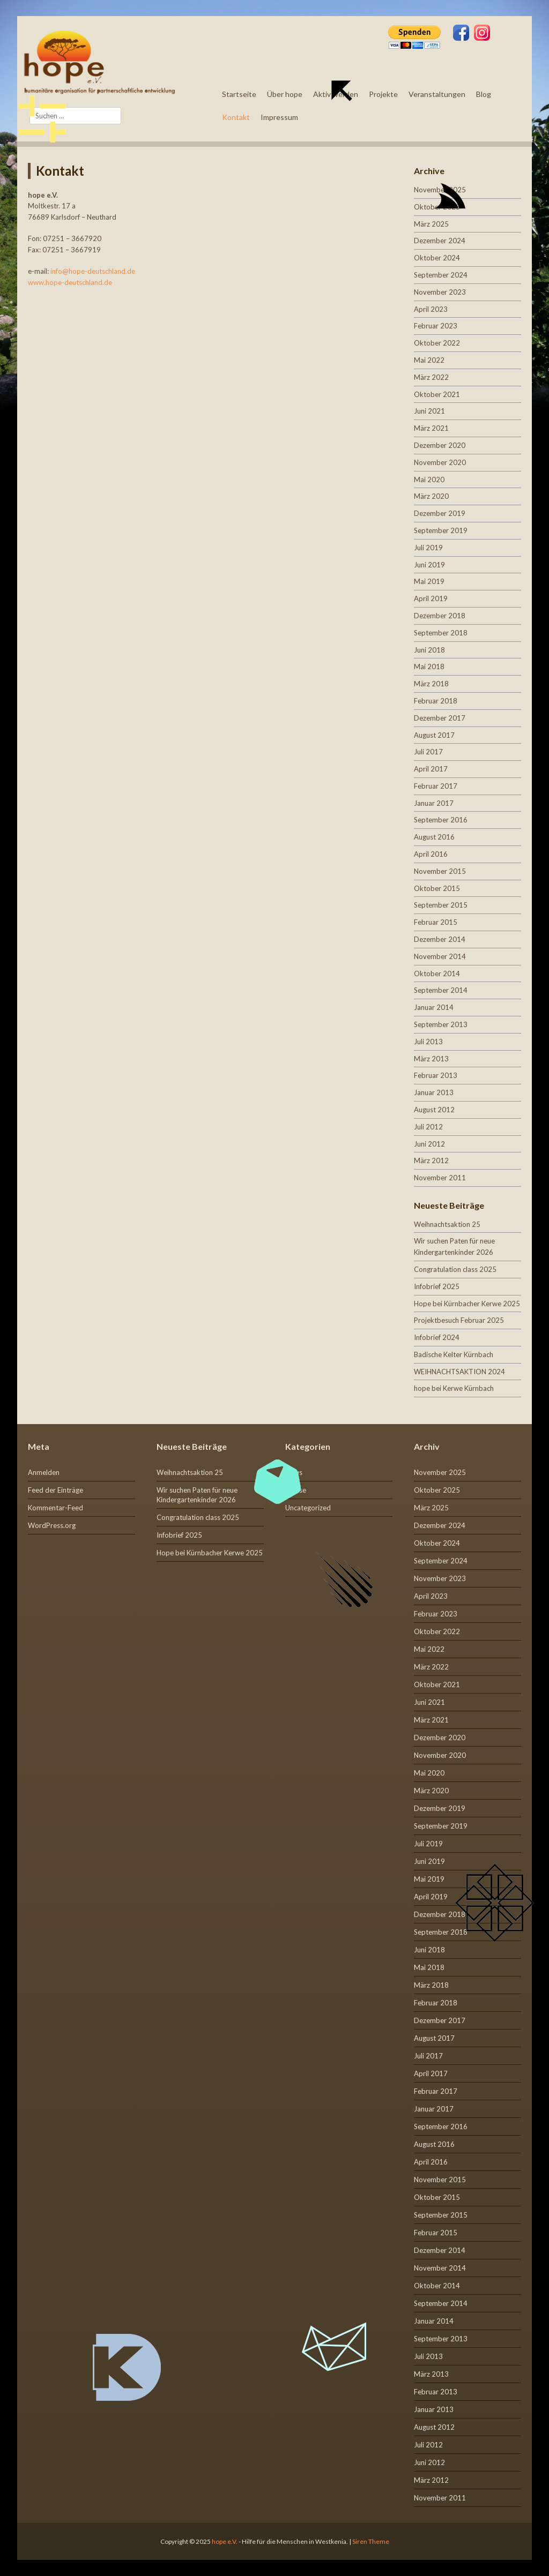  What do you see at coordinates (277, 1481) in the screenshot?
I see `open RunKit node.js playground` at bounding box center [277, 1481].